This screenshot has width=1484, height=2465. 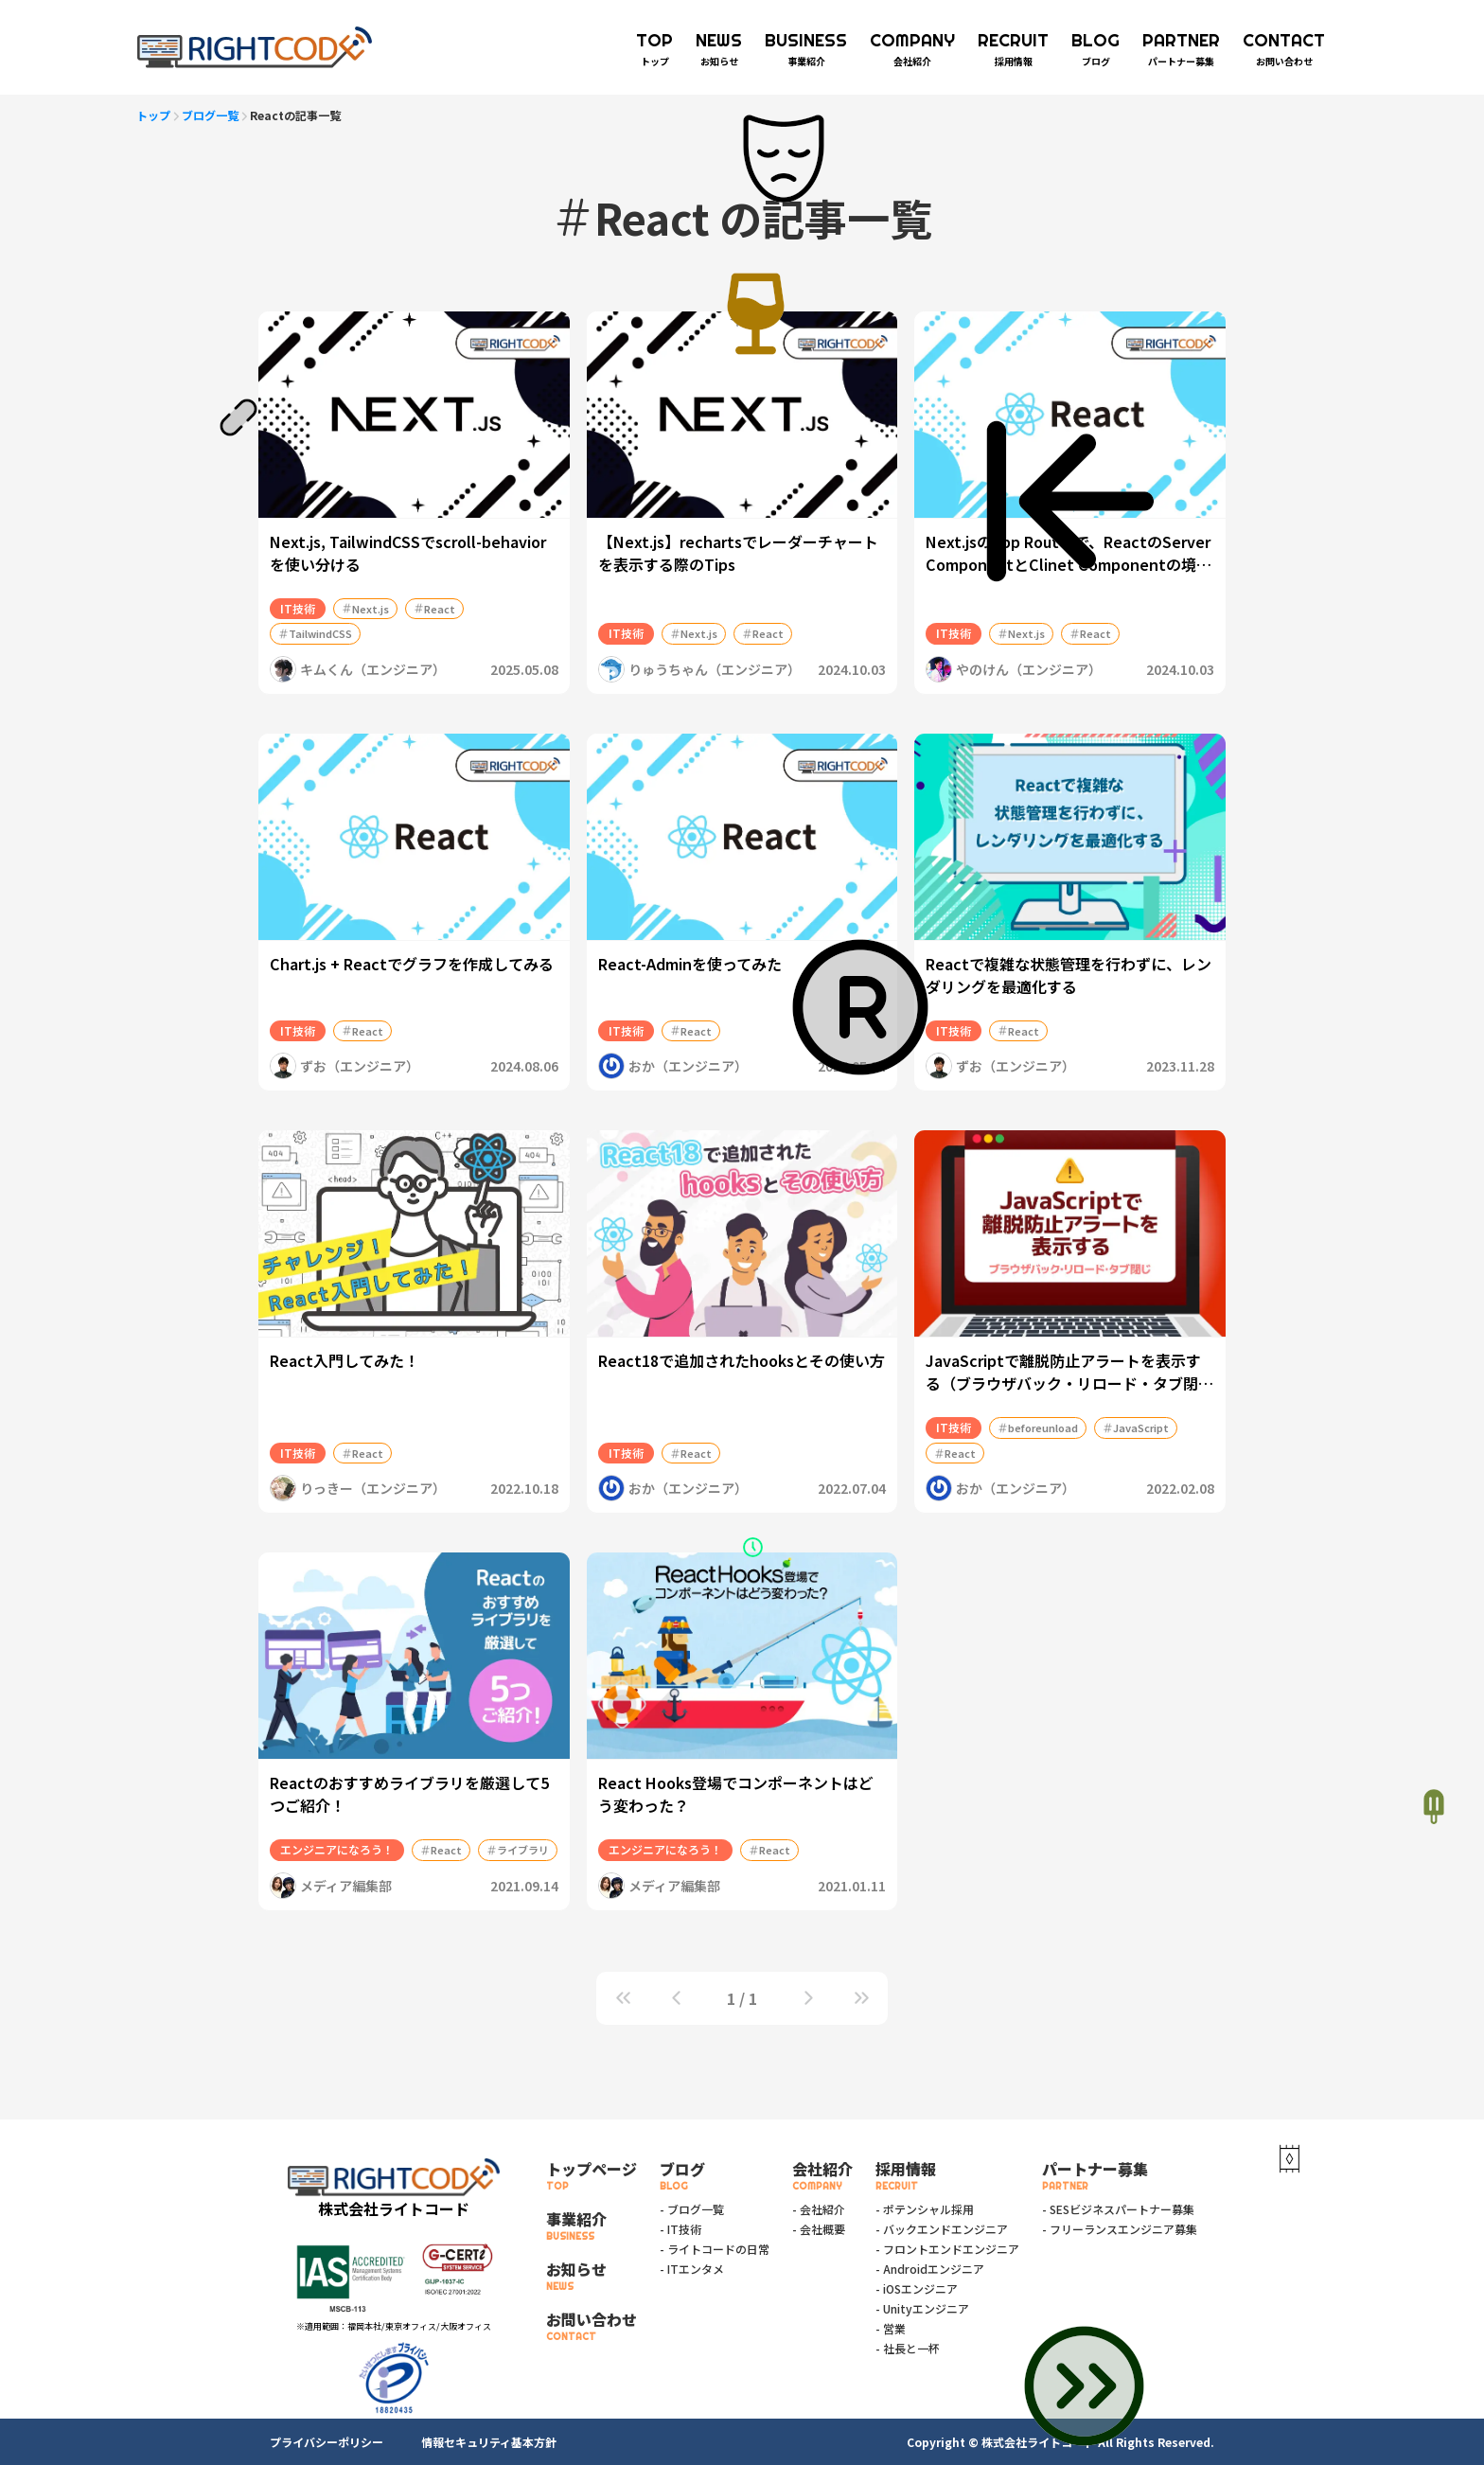 What do you see at coordinates (1084, 2385) in the screenshot?
I see `skip forward or advance to the next item` at bounding box center [1084, 2385].